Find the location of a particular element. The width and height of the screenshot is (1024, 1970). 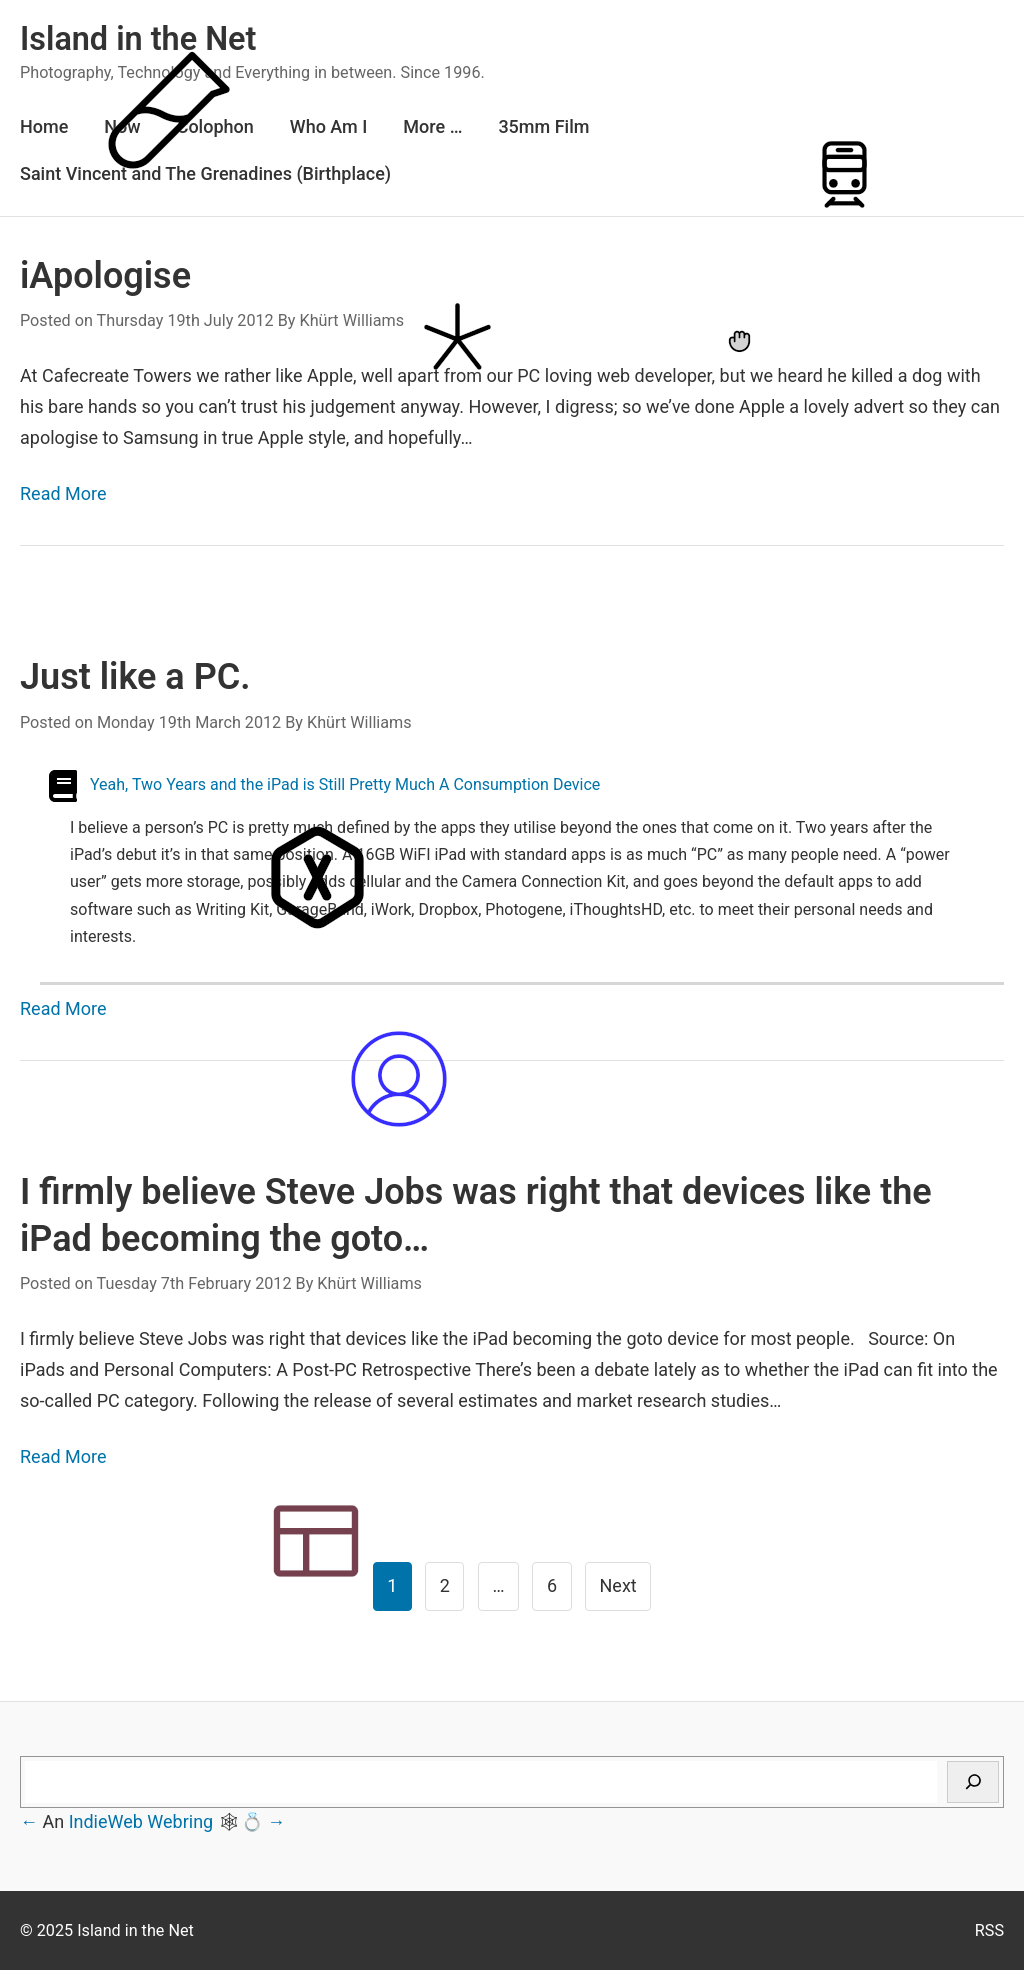

view your profile is located at coordinates (399, 1079).